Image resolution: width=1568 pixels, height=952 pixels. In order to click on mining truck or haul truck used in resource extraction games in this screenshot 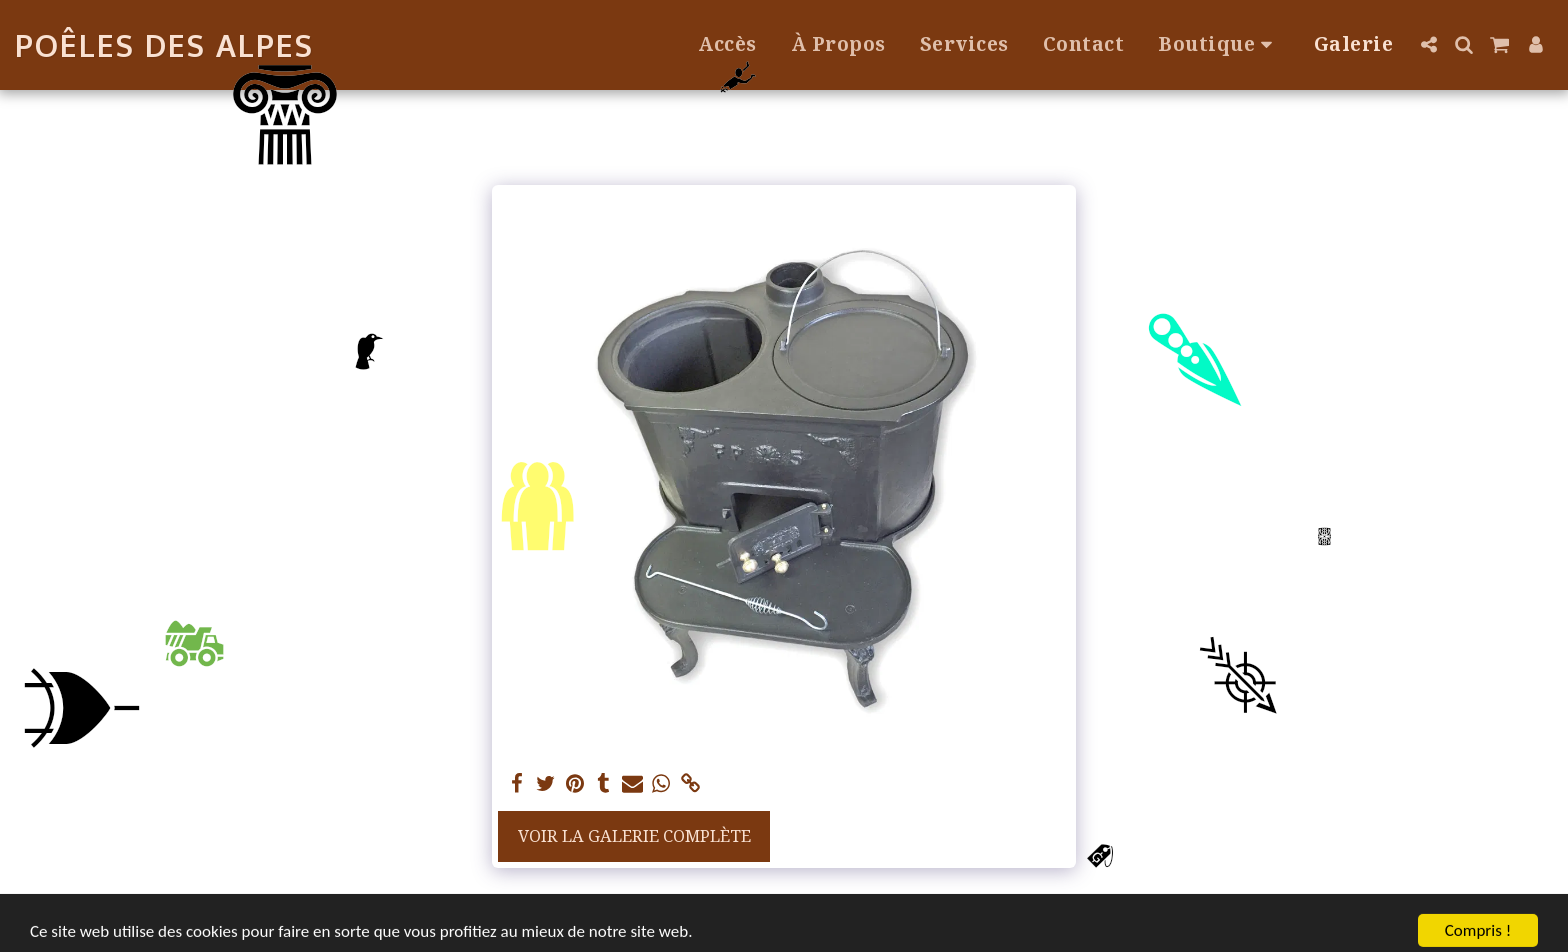, I will do `click(194, 643)`.